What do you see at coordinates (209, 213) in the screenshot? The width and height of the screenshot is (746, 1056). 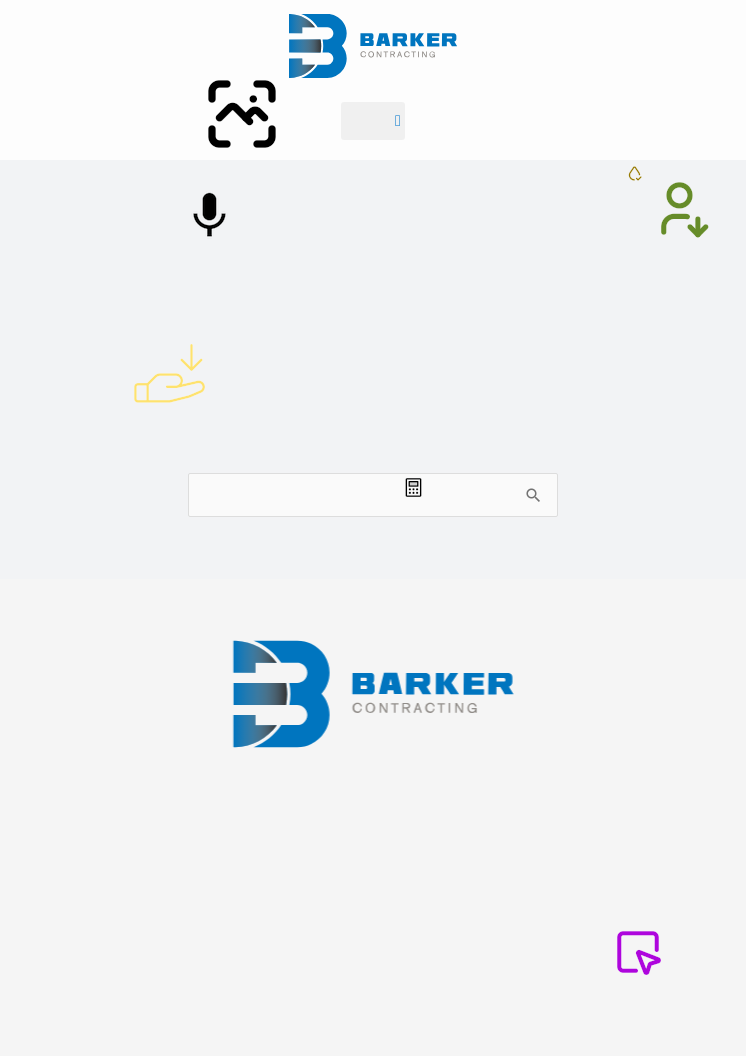 I see `tap to use voice input` at bounding box center [209, 213].